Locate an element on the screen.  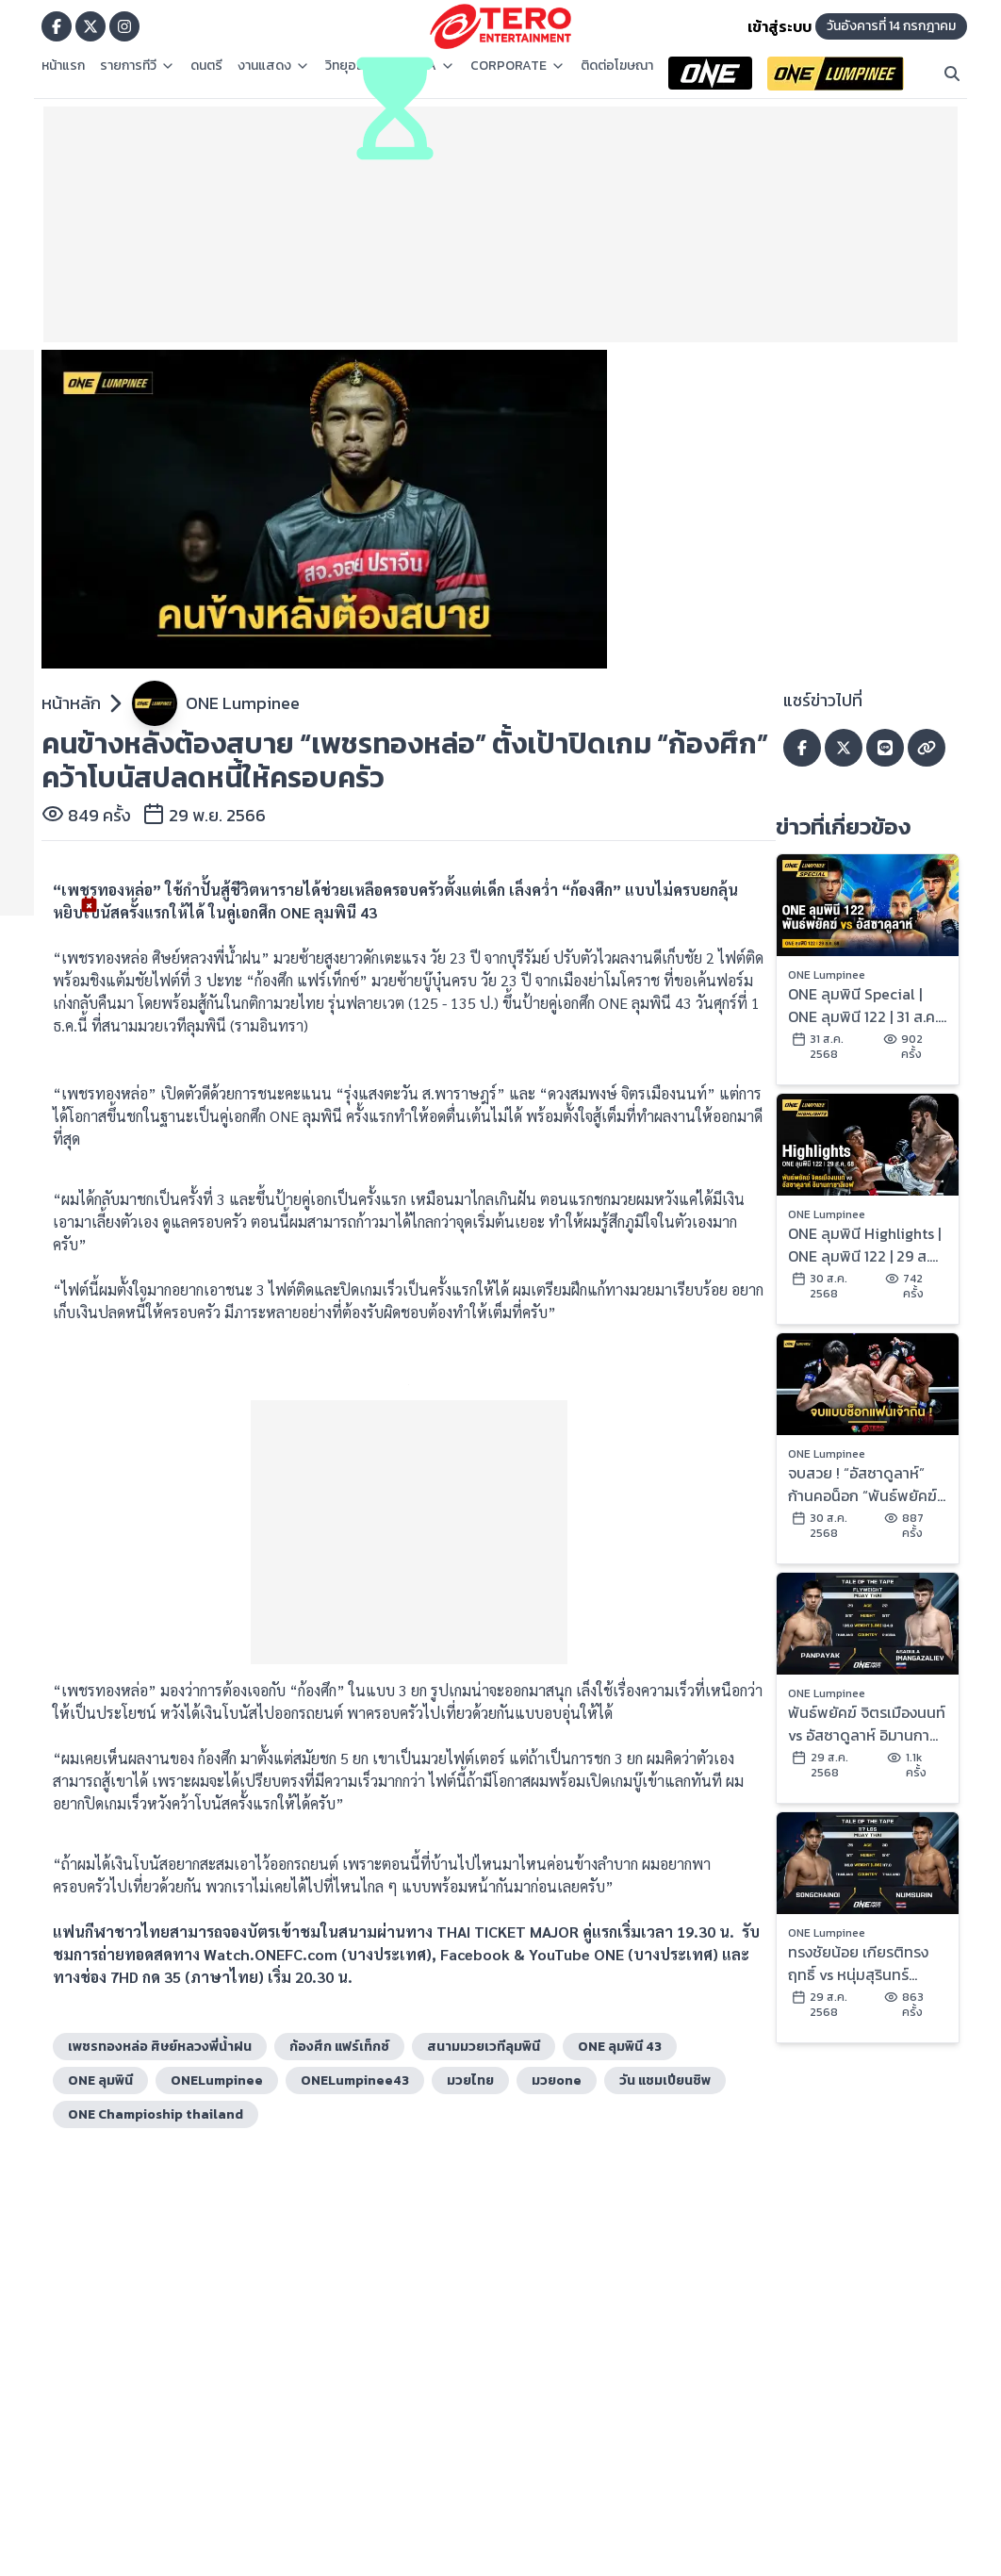
indicates a process in progress or loading state is located at coordinates (395, 108).